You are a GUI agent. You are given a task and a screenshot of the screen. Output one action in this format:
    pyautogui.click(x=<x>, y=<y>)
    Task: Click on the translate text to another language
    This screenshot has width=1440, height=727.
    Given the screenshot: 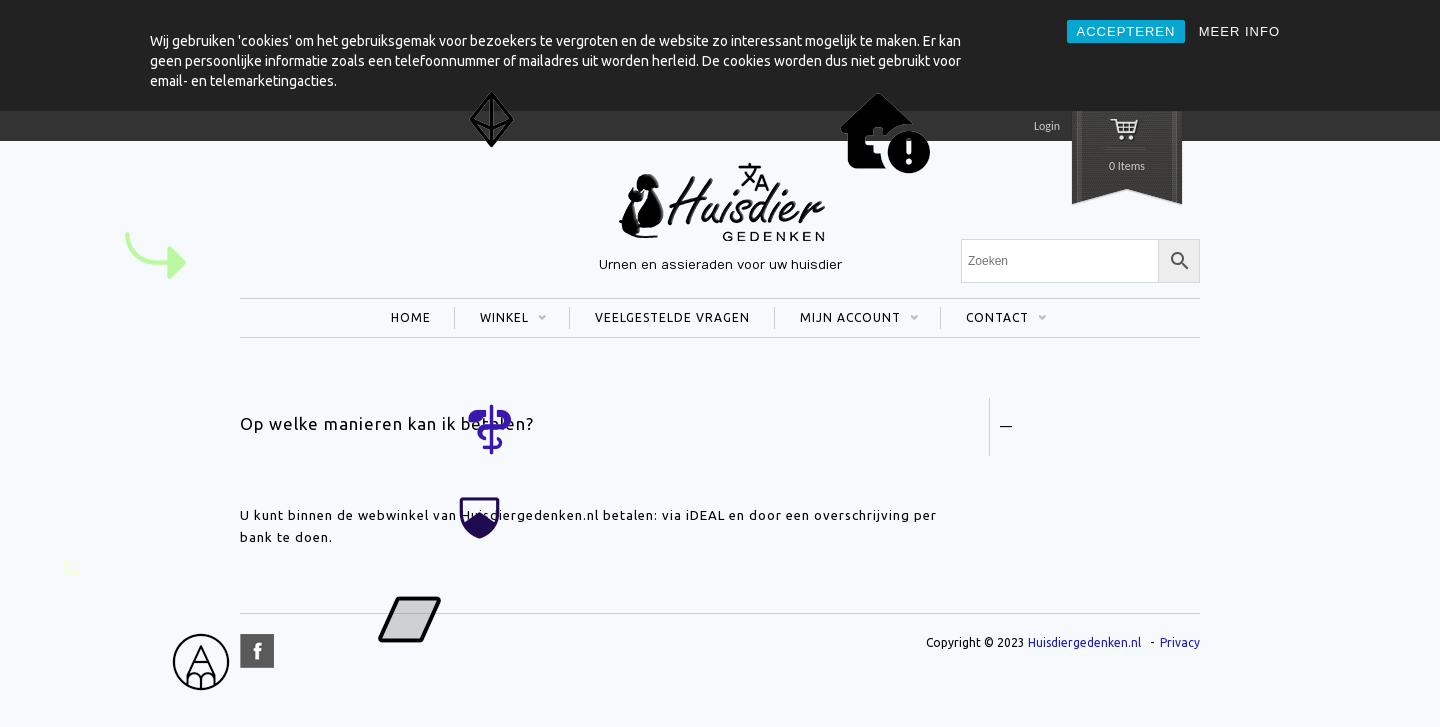 What is the action you would take?
    pyautogui.click(x=754, y=177)
    